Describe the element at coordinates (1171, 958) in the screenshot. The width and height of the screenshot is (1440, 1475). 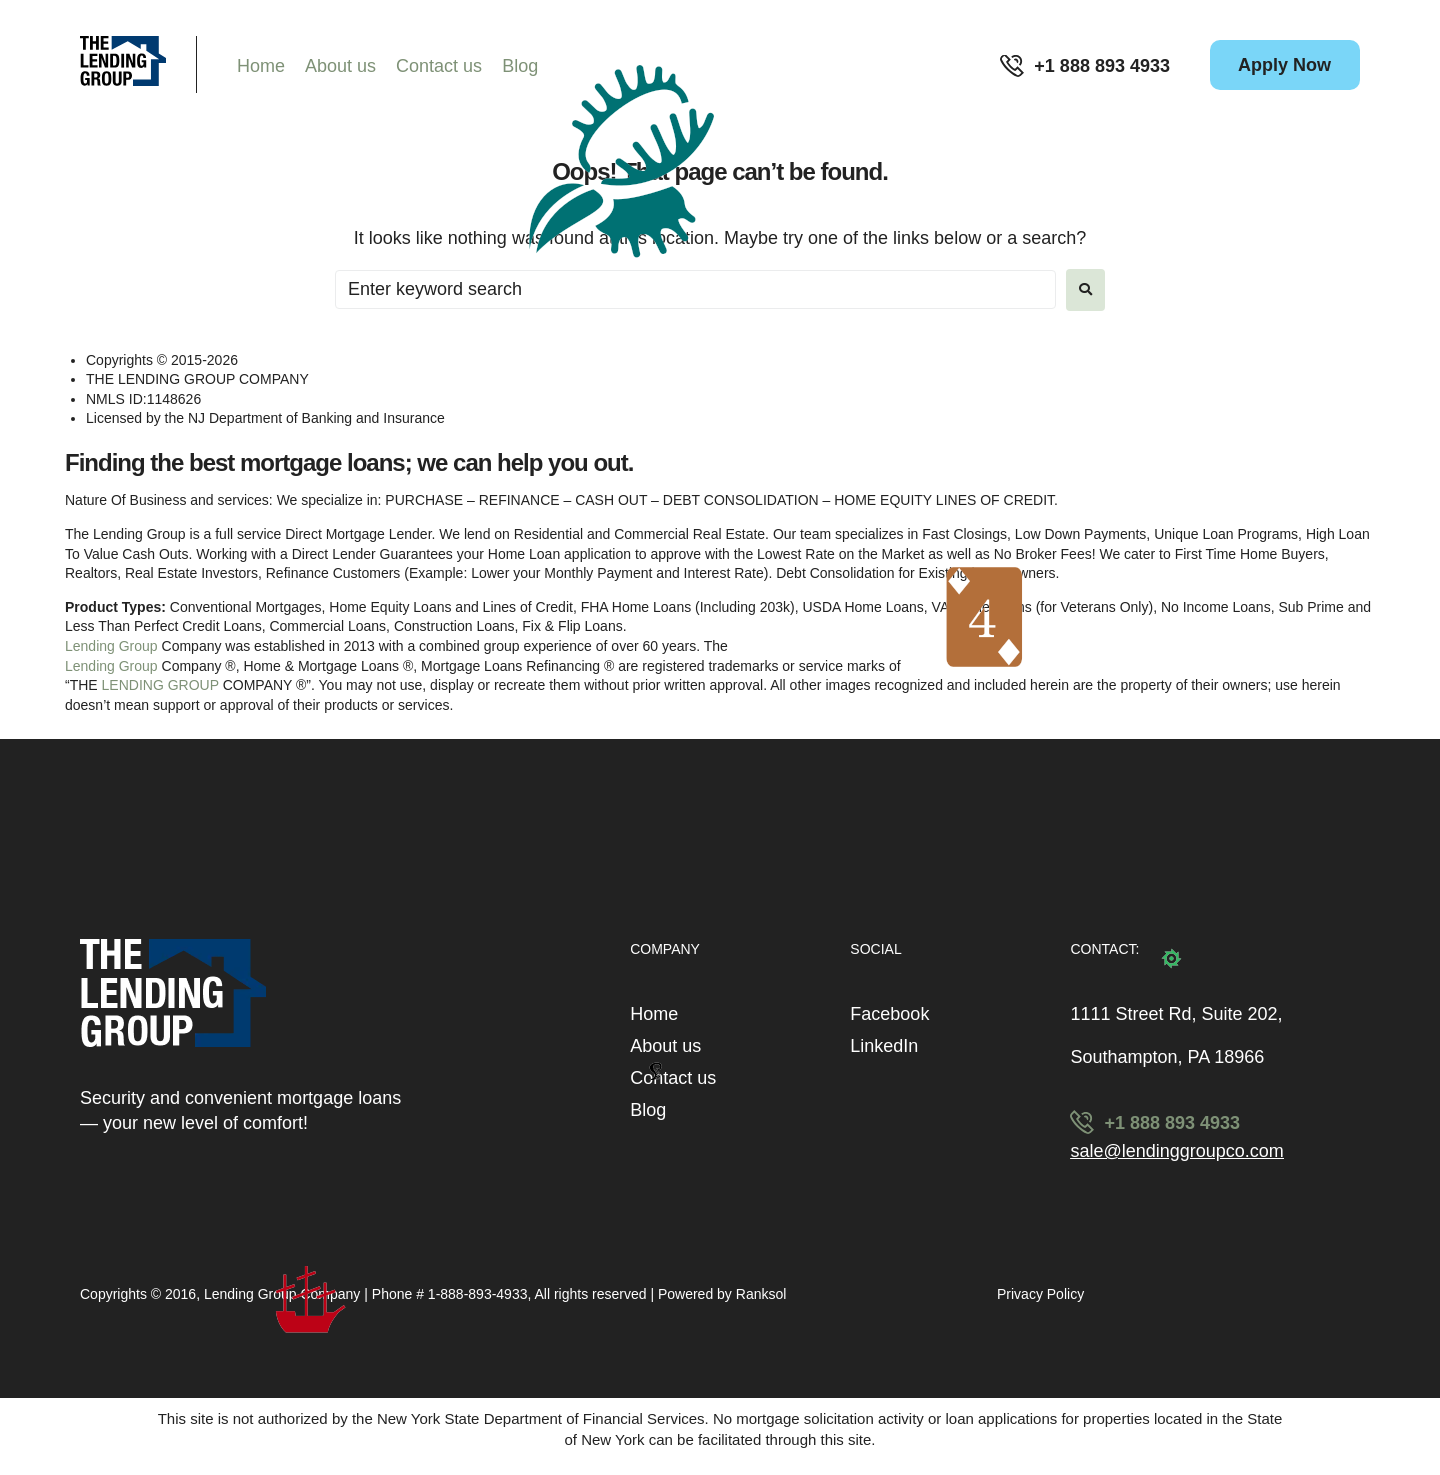
I see `circular saw tool icon` at that location.